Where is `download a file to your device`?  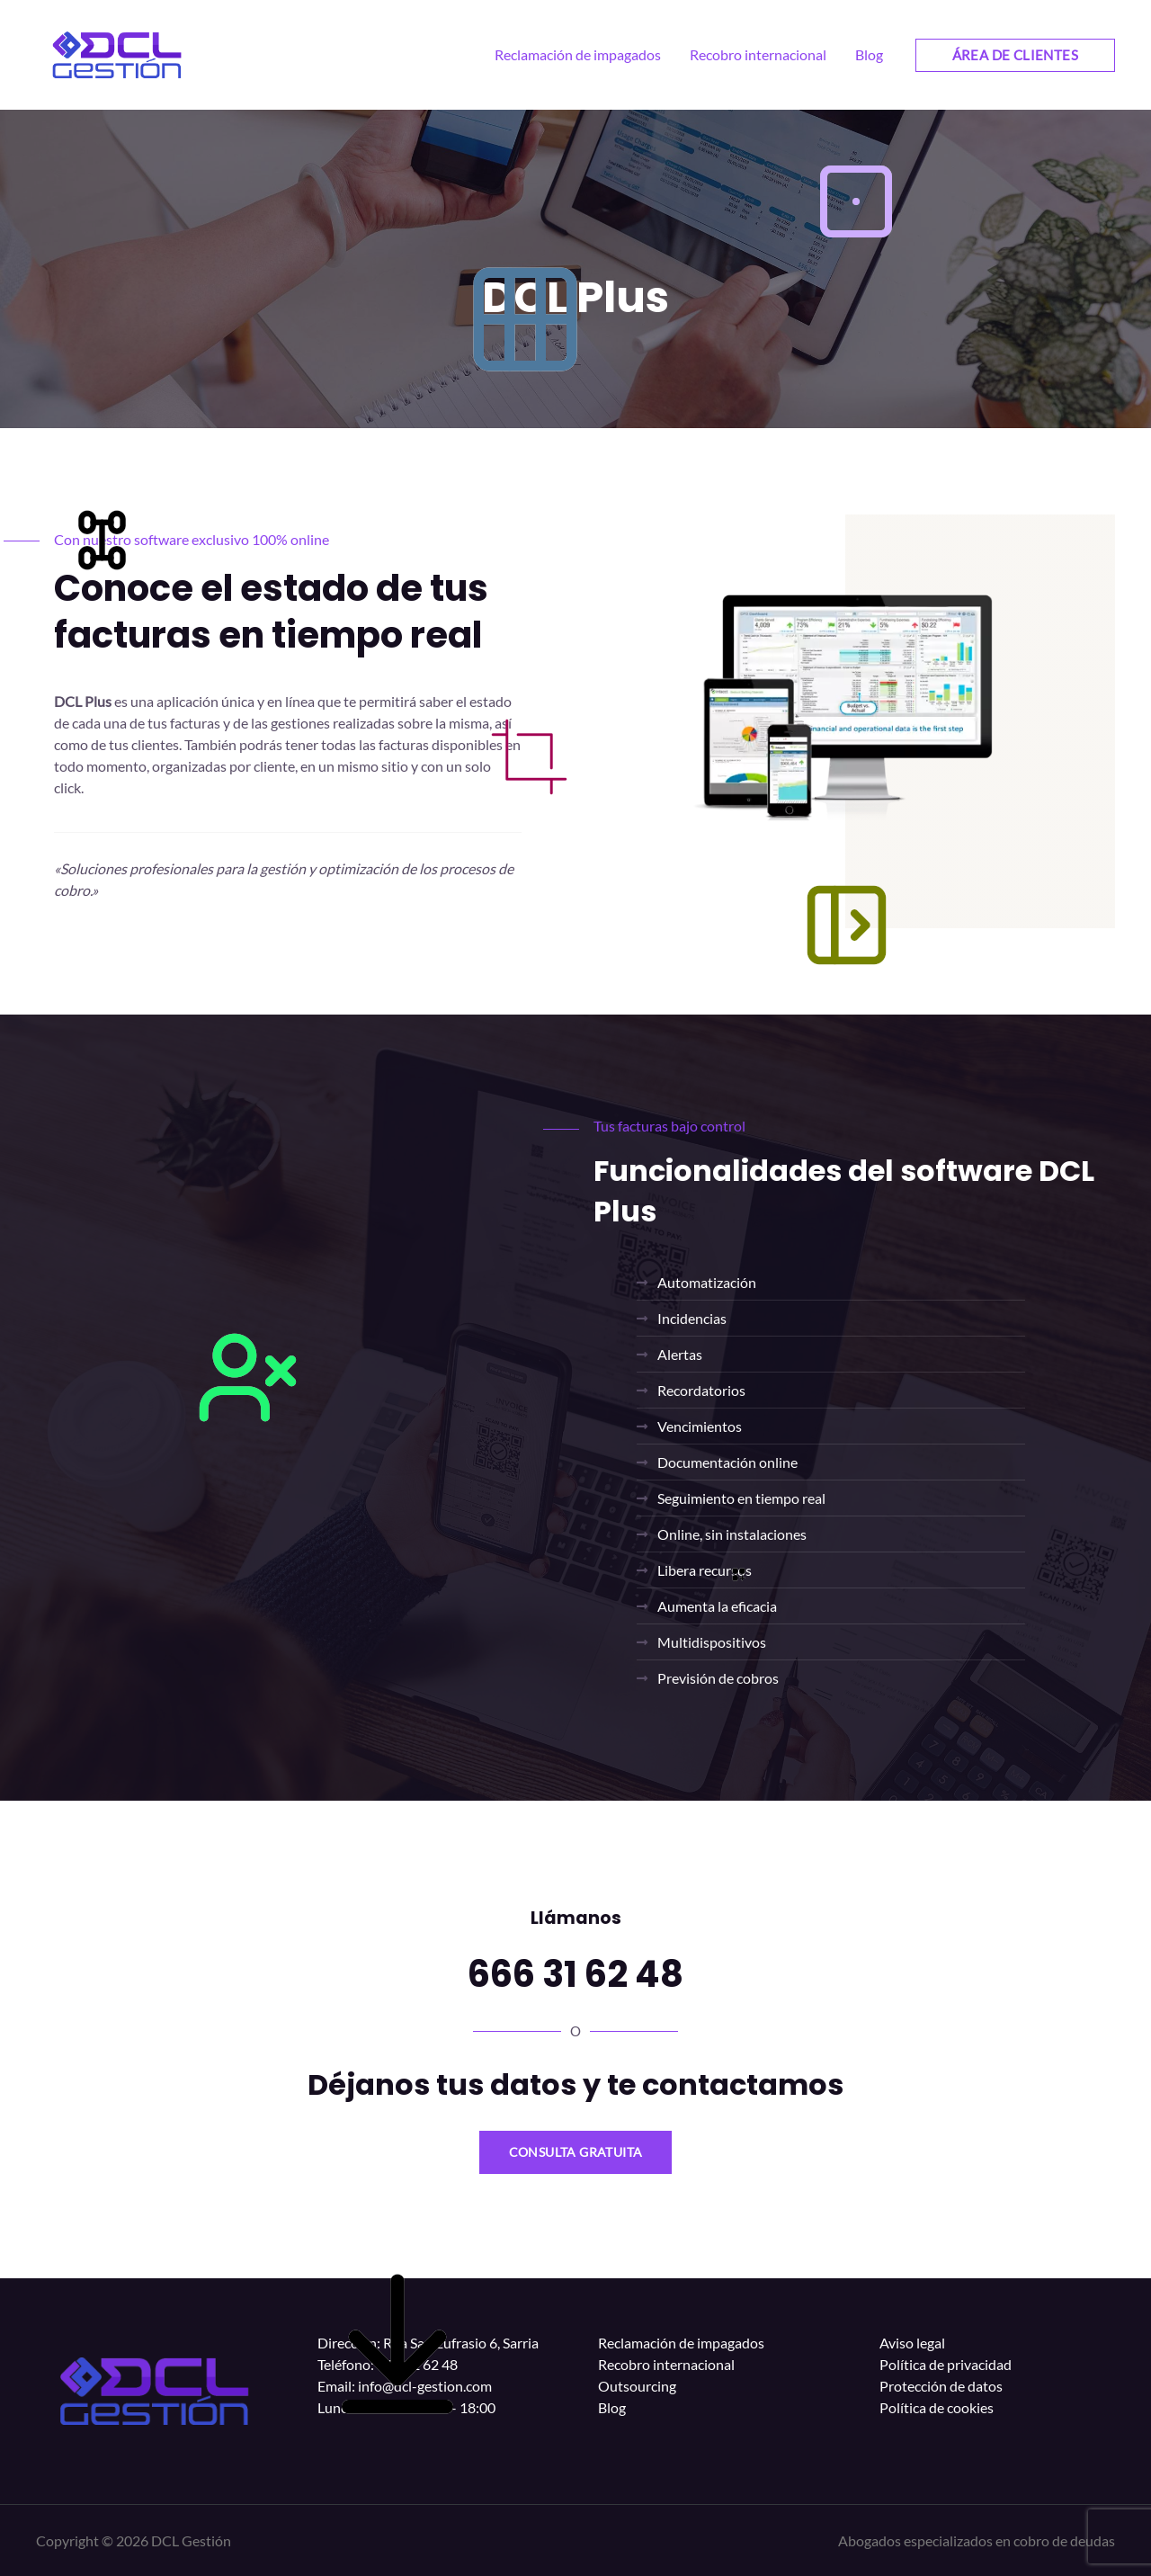
download a file to your device is located at coordinates (397, 2344).